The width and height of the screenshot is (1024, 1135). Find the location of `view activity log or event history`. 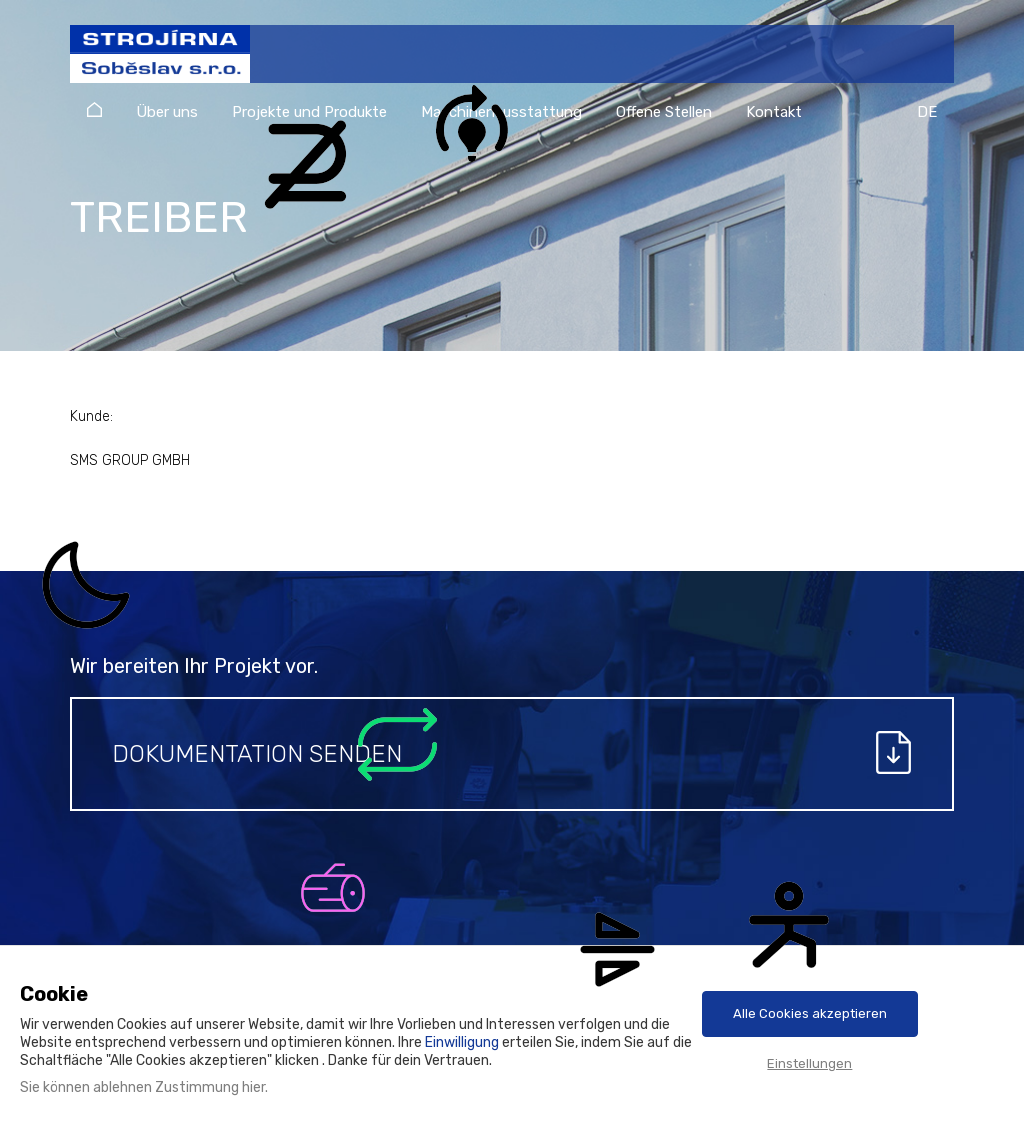

view activity log or event history is located at coordinates (333, 891).